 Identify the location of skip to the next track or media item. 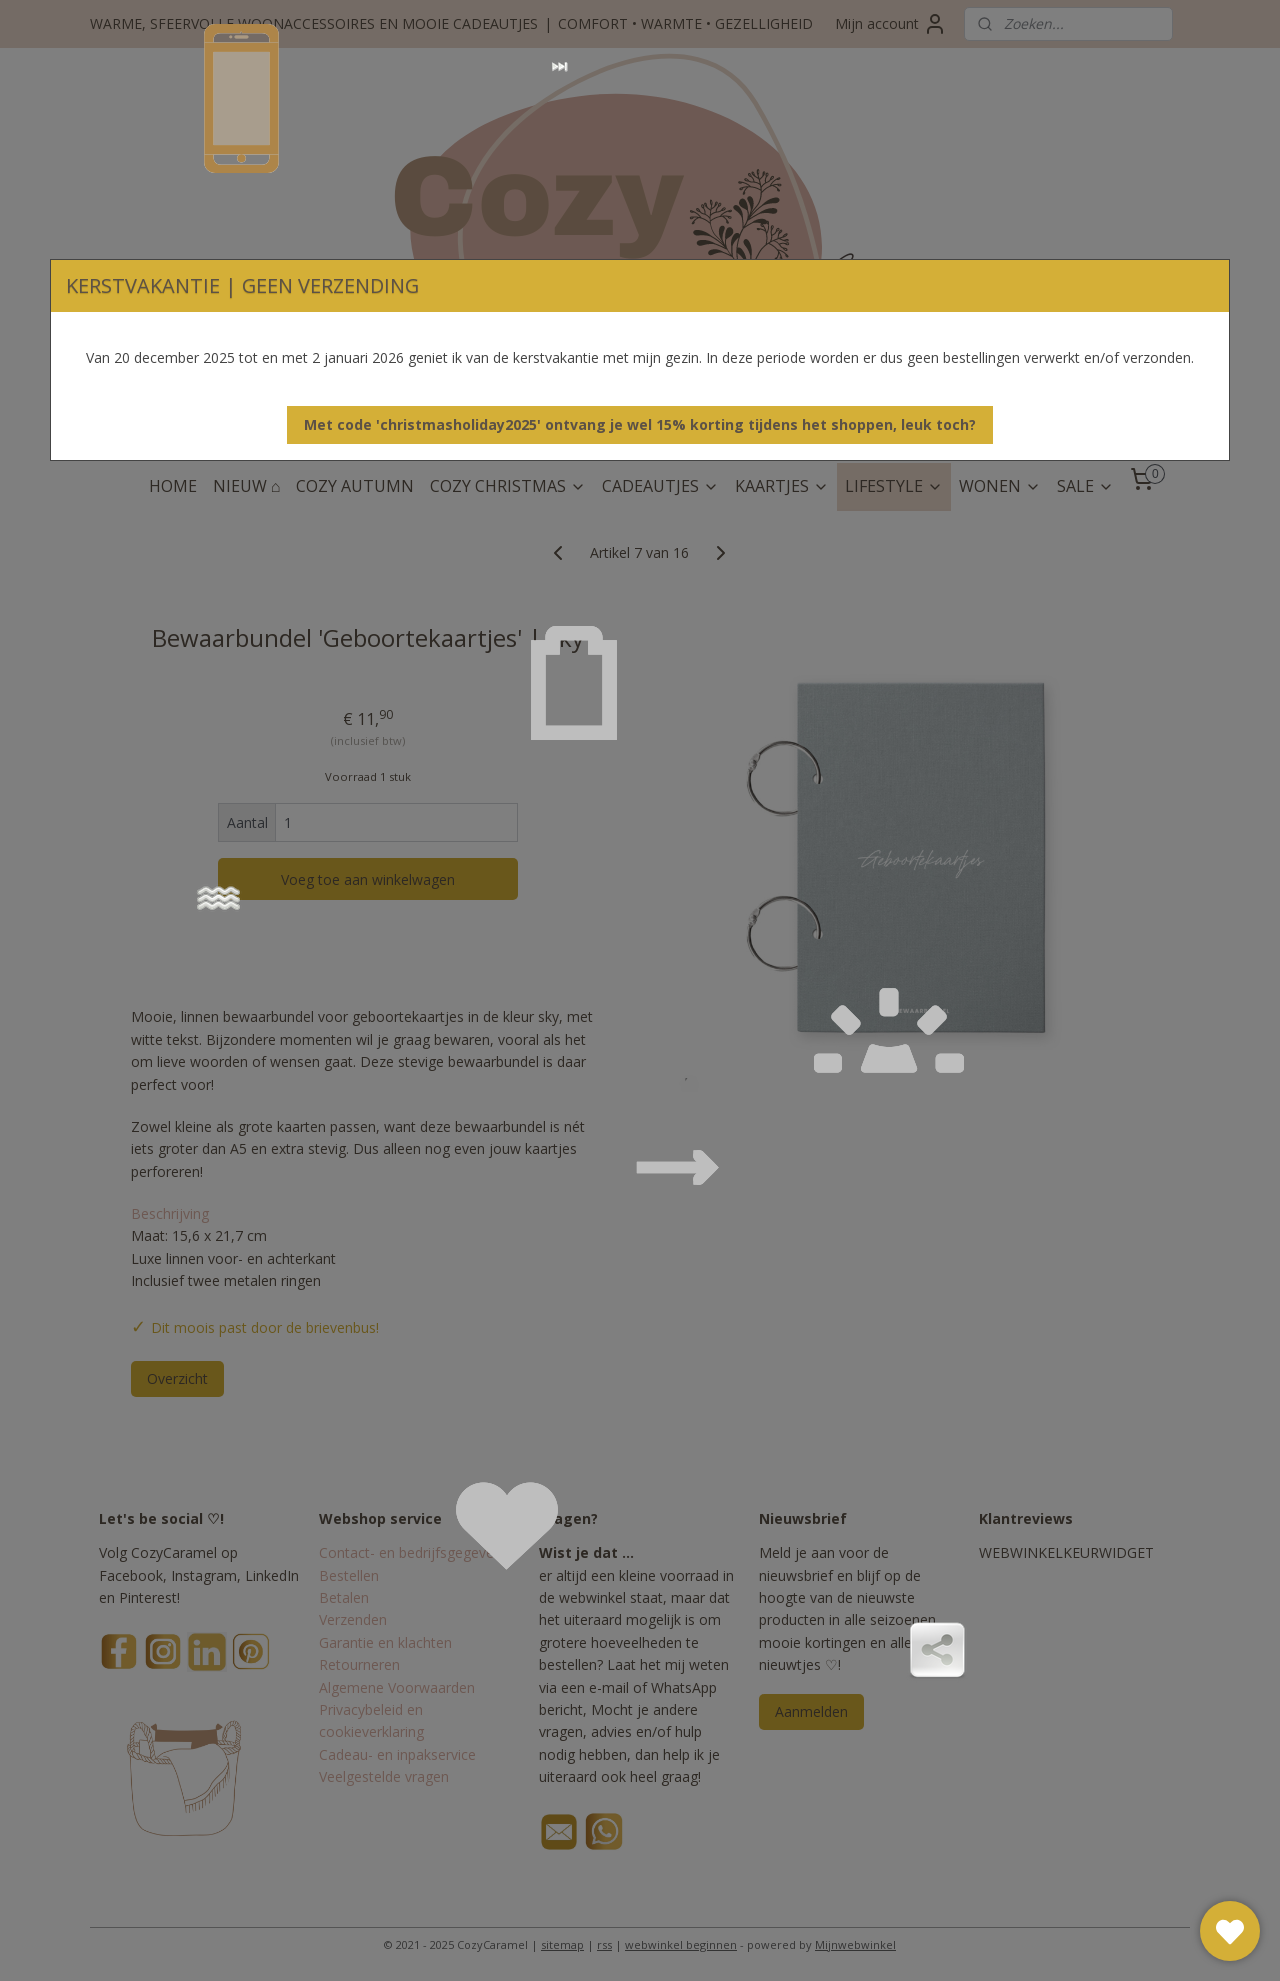
(559, 66).